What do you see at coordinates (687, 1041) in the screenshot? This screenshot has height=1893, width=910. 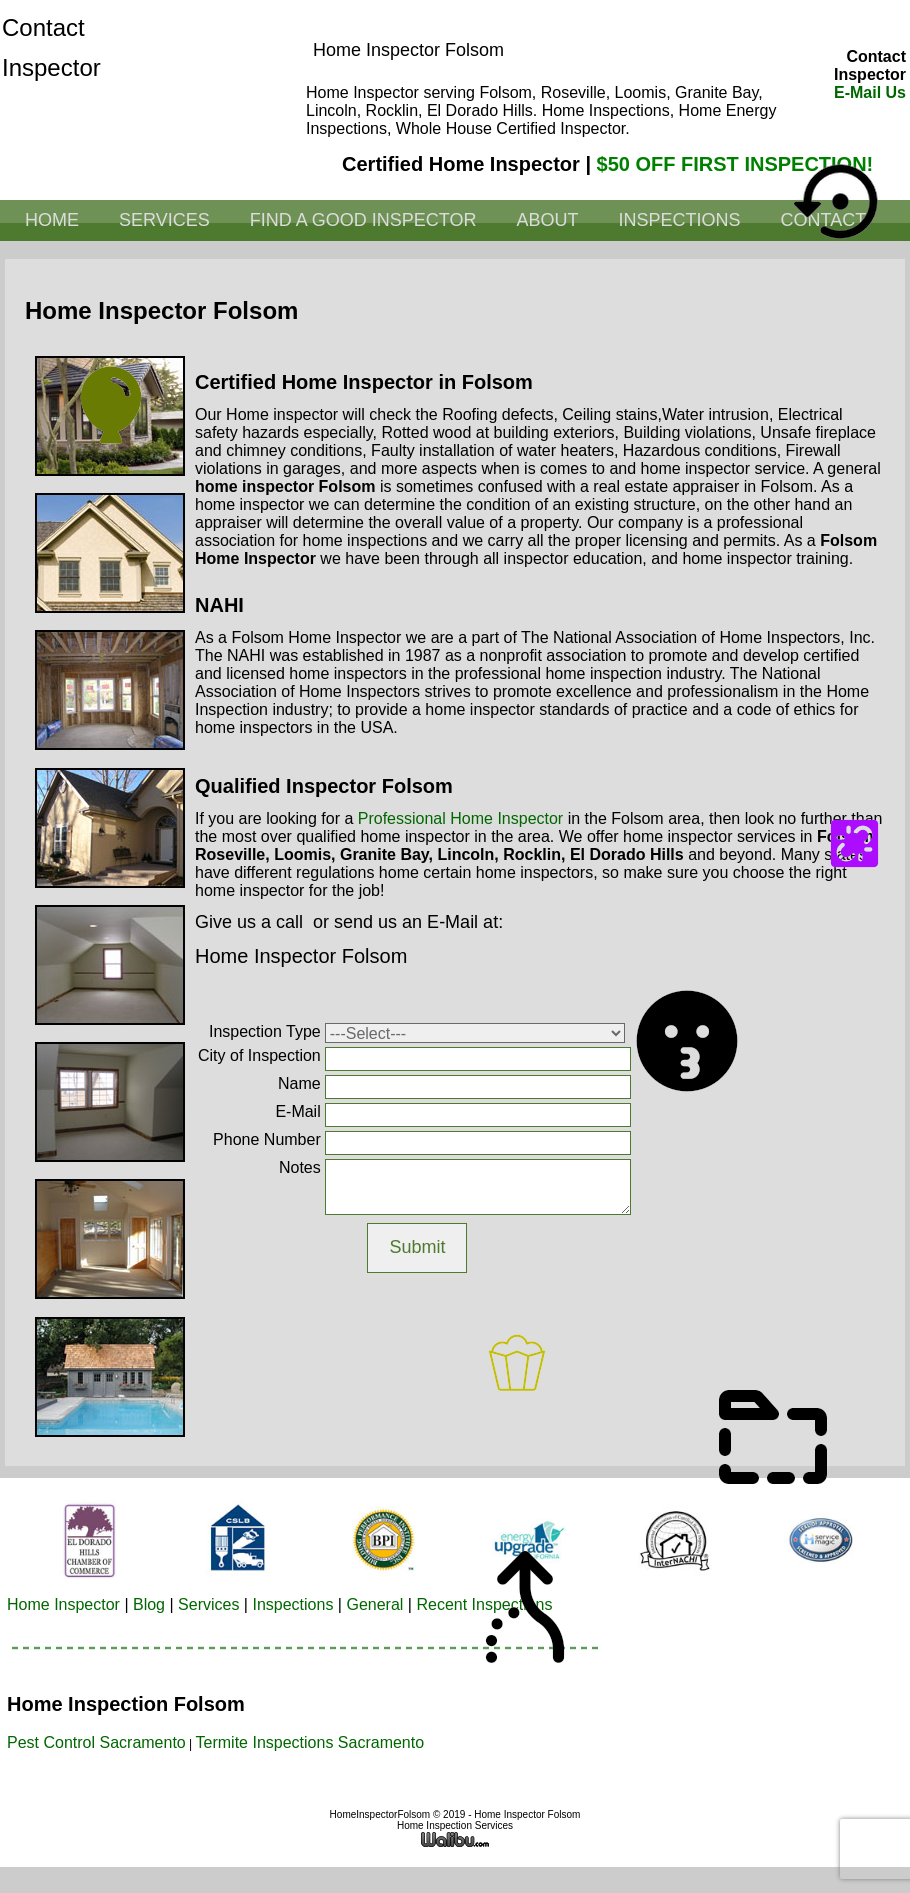 I see `send a kiss or blowing kiss emoji reaction` at bounding box center [687, 1041].